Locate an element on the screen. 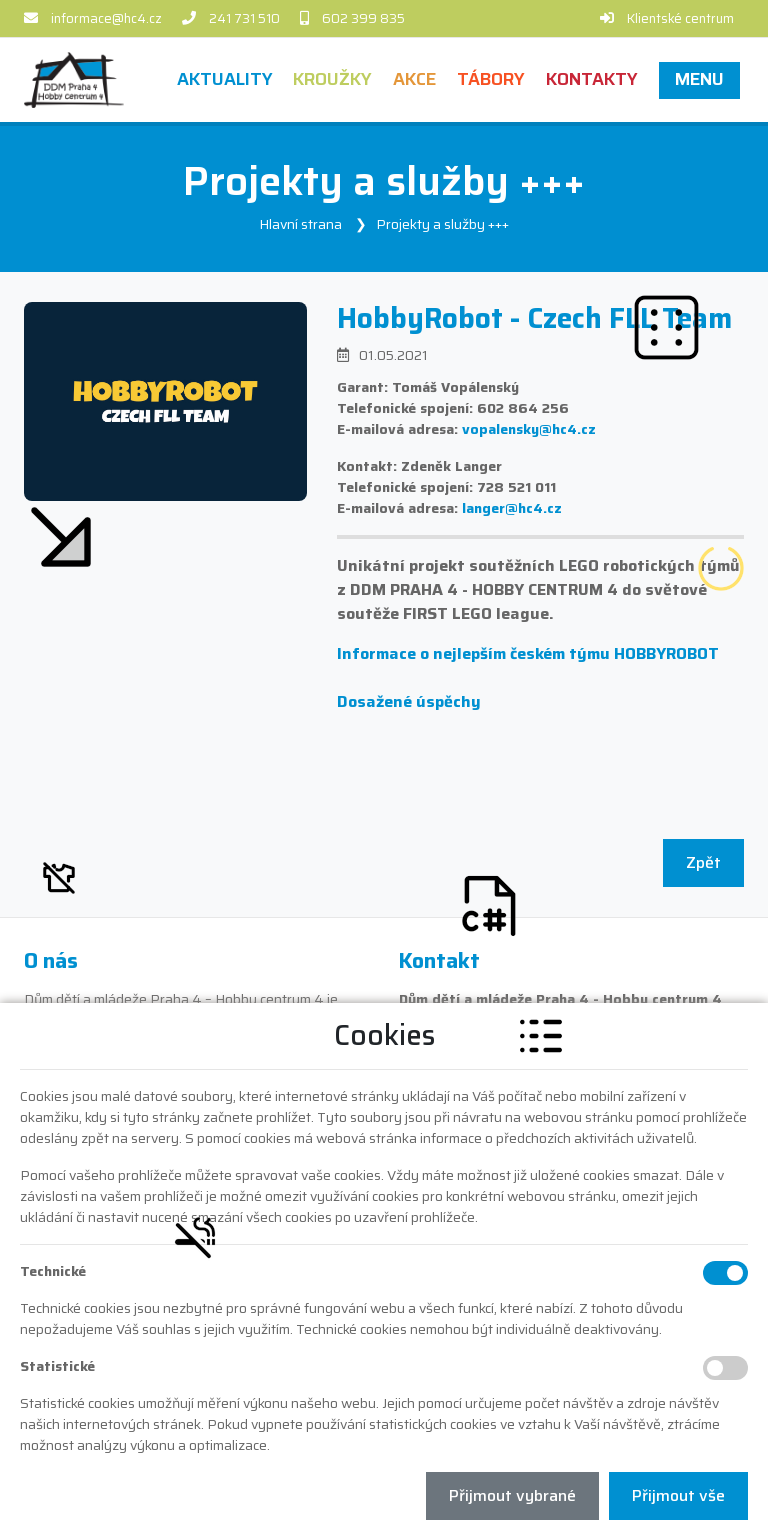 The width and height of the screenshot is (768, 1536). clothing item unavailable or out of stock is located at coordinates (59, 878).